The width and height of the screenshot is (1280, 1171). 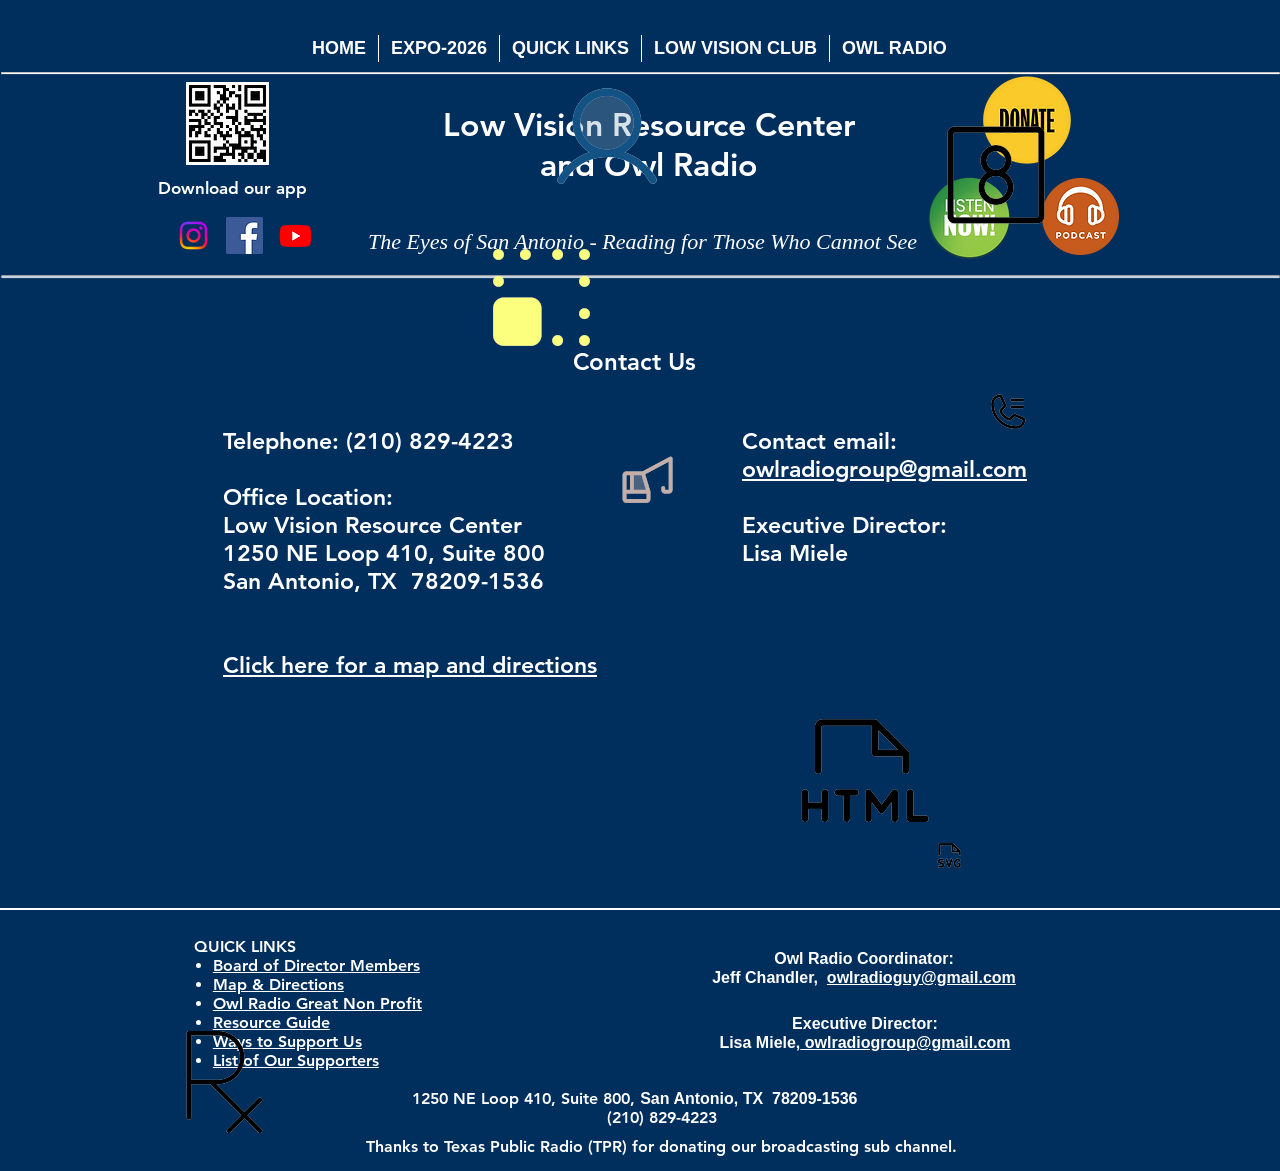 What do you see at coordinates (996, 175) in the screenshot?
I see `indicates item number eight in a list or sequence` at bounding box center [996, 175].